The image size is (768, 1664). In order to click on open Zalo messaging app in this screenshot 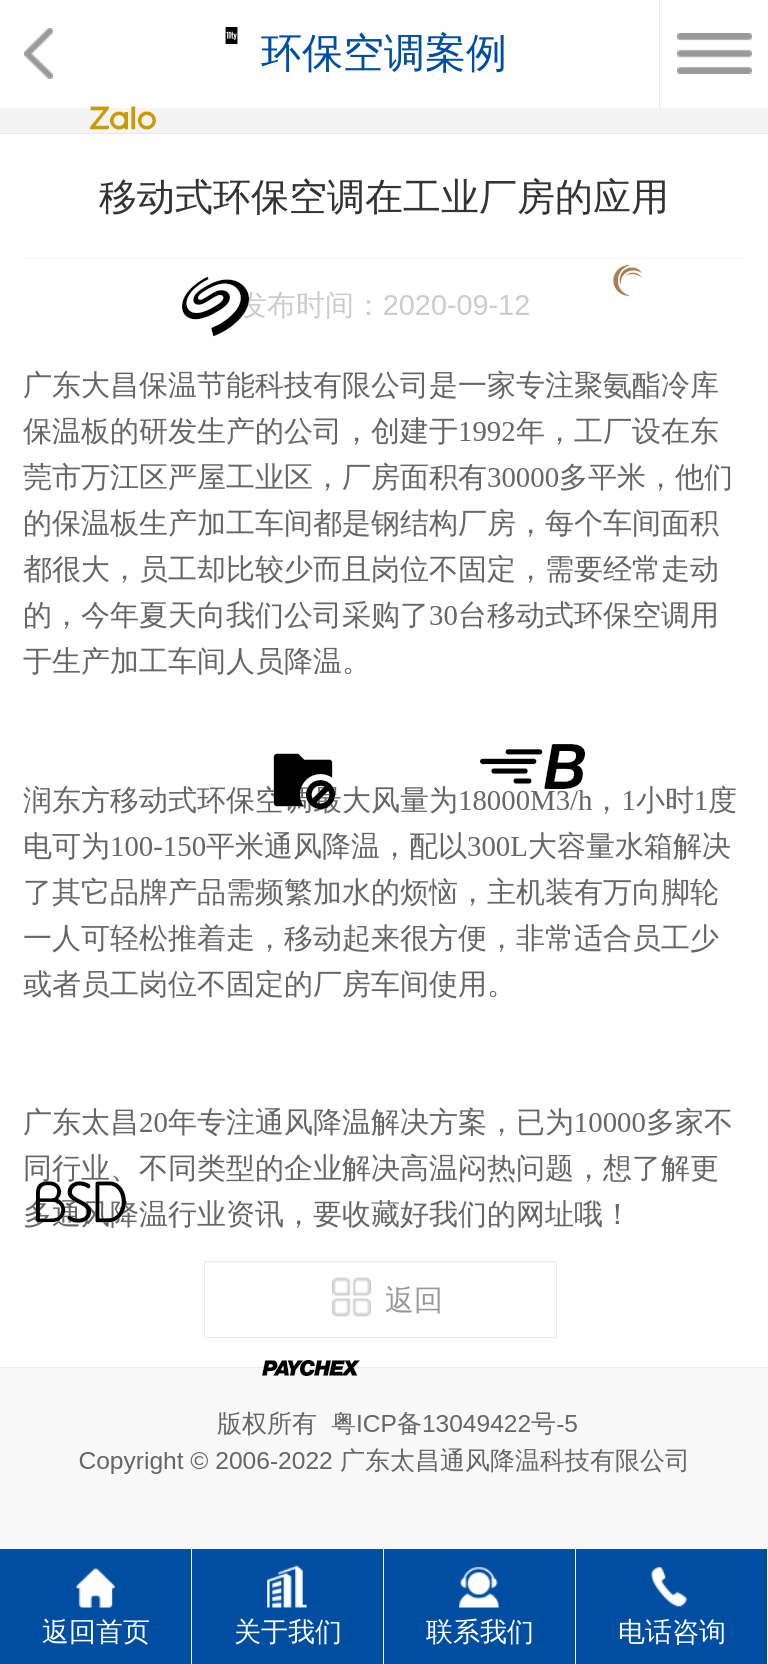, I will do `click(123, 118)`.